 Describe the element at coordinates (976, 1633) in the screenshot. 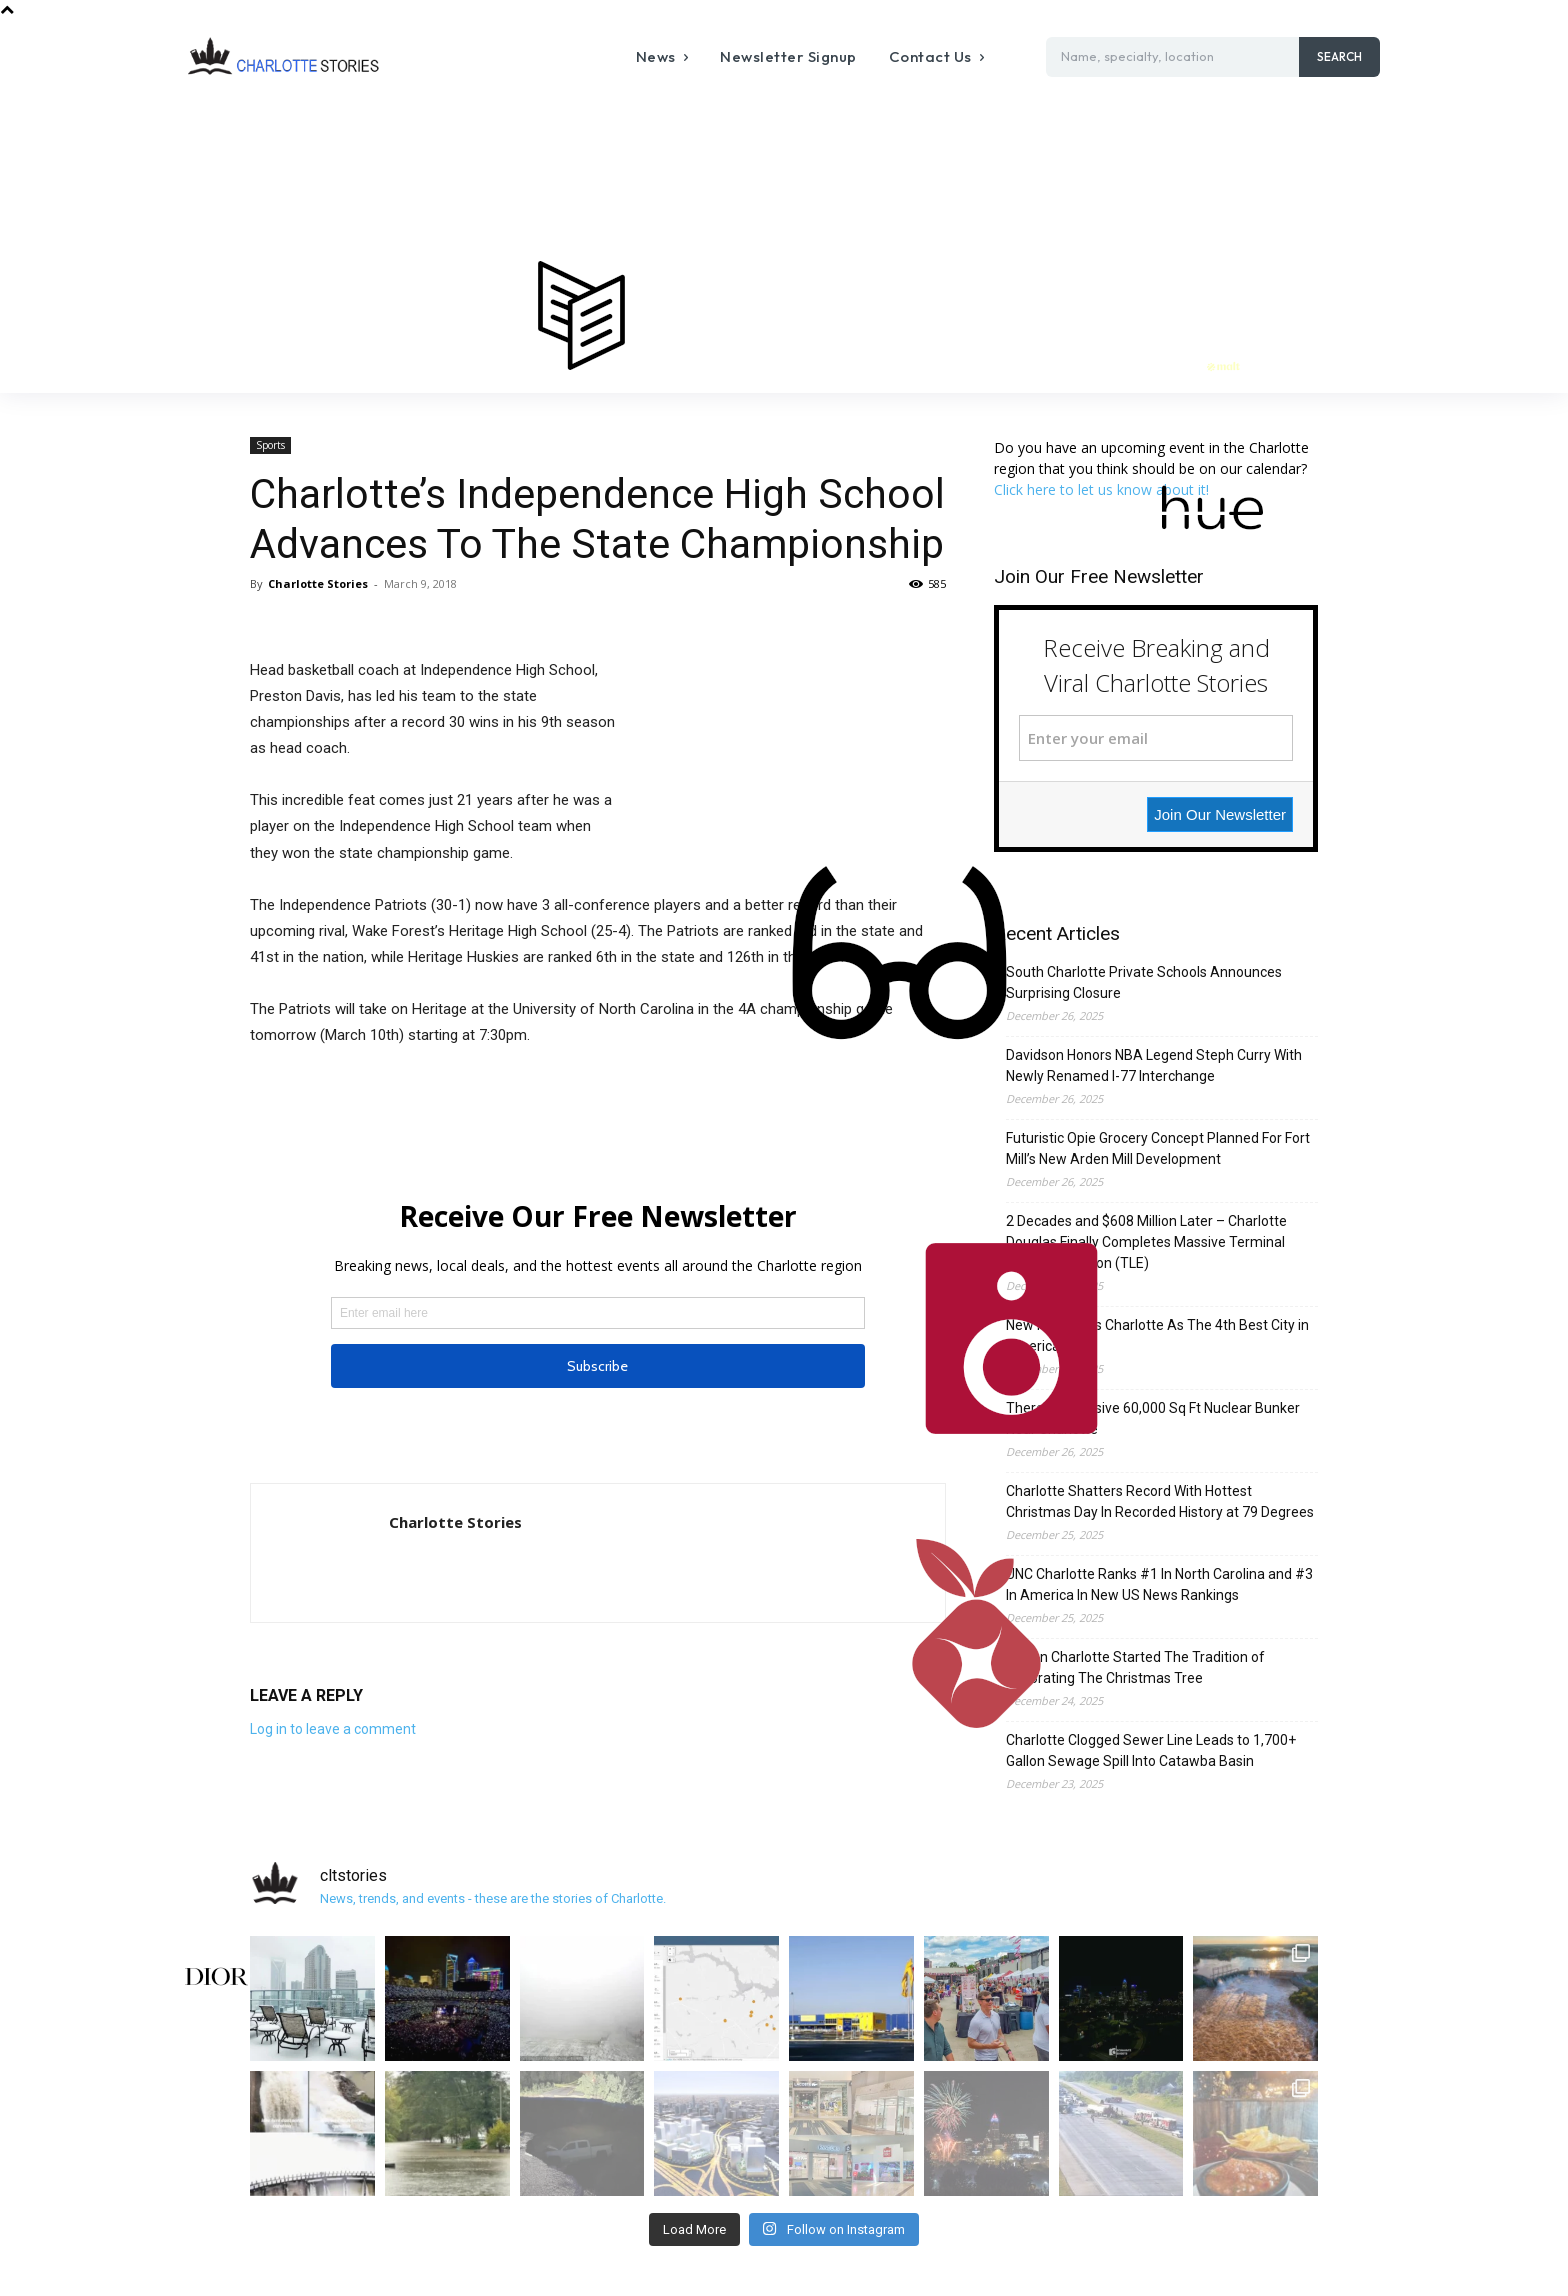

I see `open Pi-hole network ad blocker settings` at that location.